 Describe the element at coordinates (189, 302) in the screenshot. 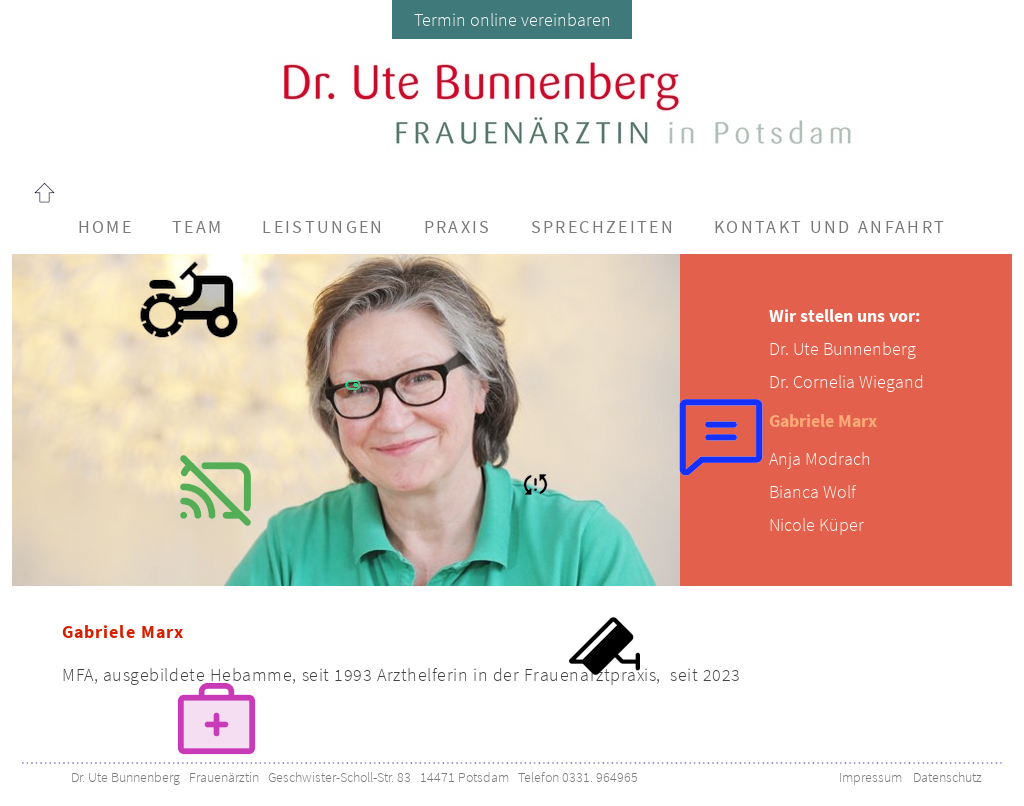

I see `access agricultural or farming features` at that location.